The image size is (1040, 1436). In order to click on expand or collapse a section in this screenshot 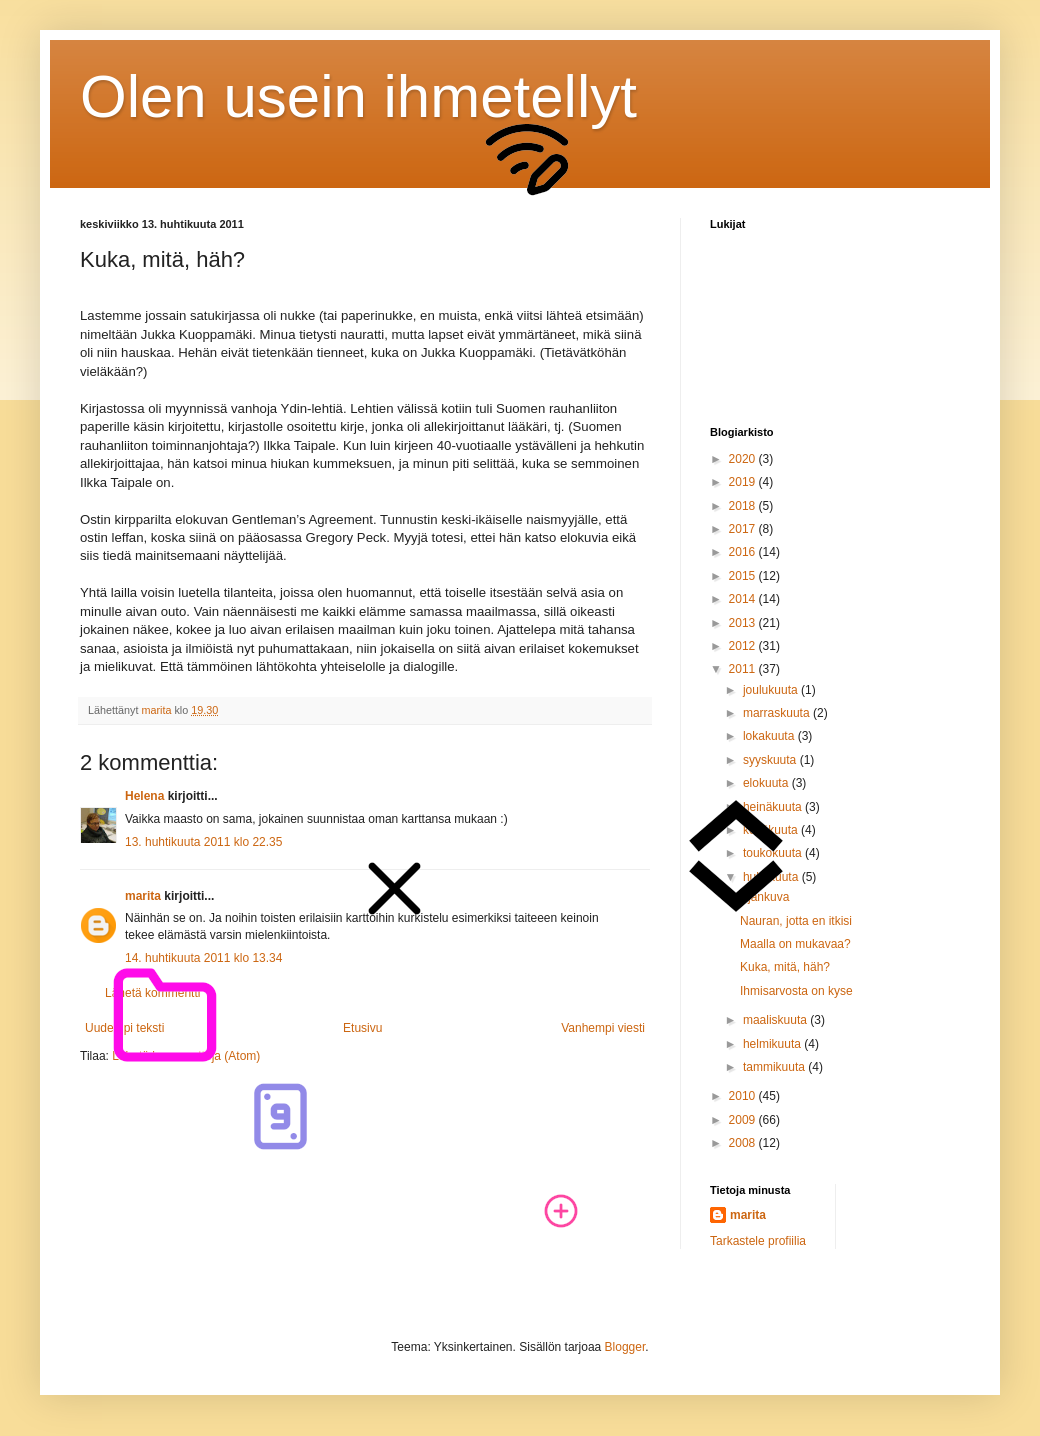, I will do `click(736, 856)`.